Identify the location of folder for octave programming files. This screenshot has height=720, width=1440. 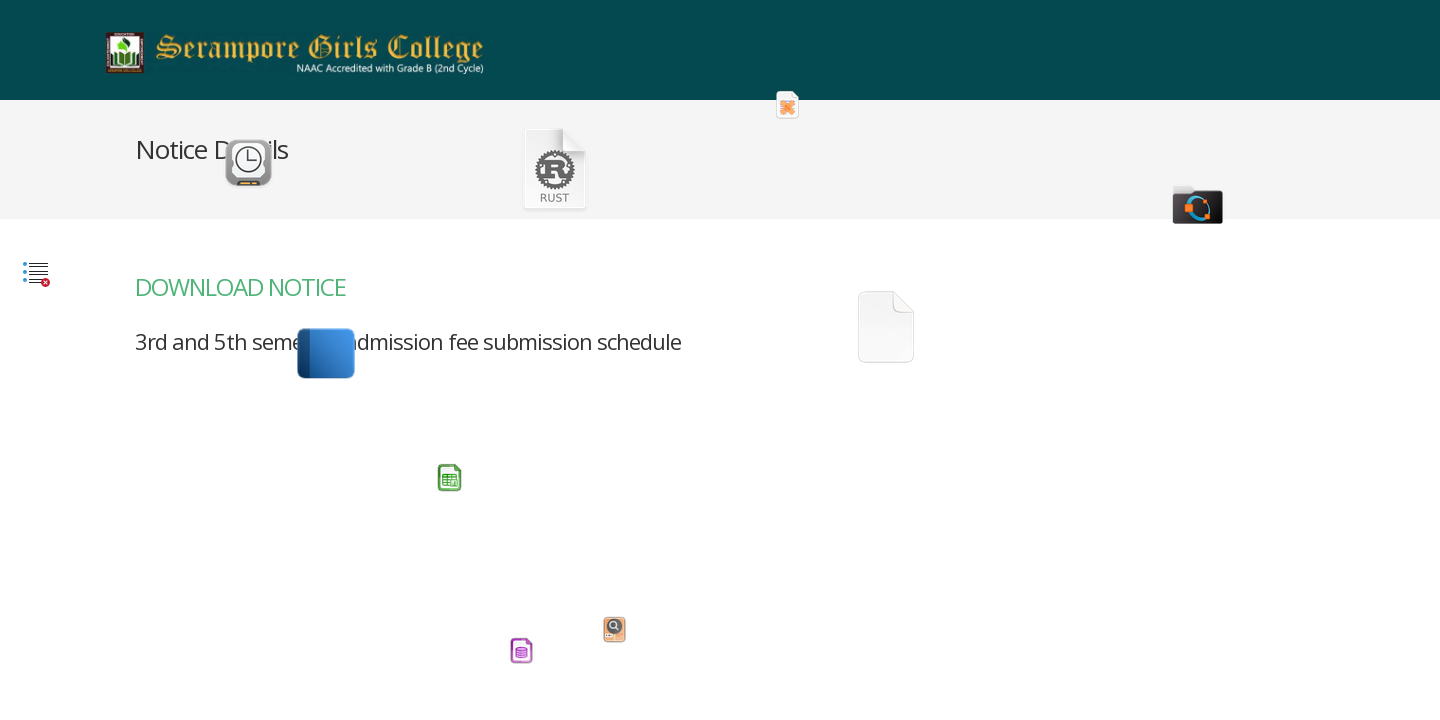
(1197, 205).